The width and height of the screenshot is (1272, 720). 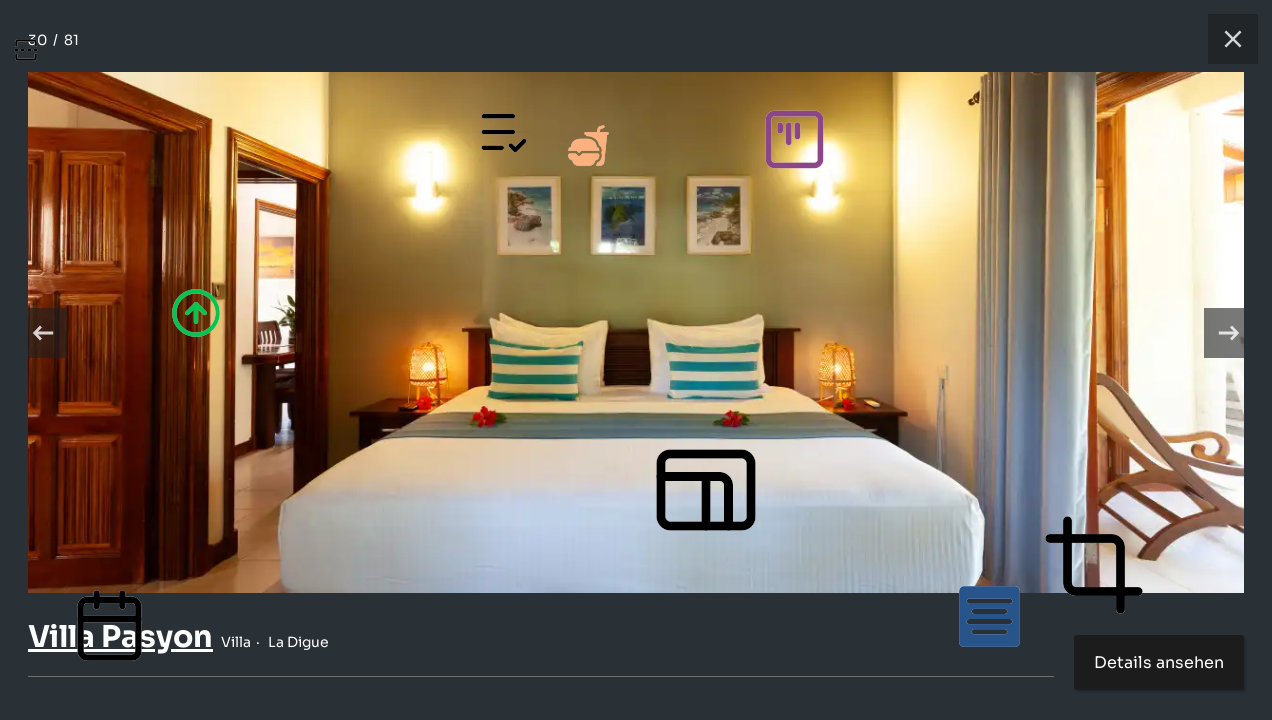 I want to click on view or open calendar, so click(x=109, y=625).